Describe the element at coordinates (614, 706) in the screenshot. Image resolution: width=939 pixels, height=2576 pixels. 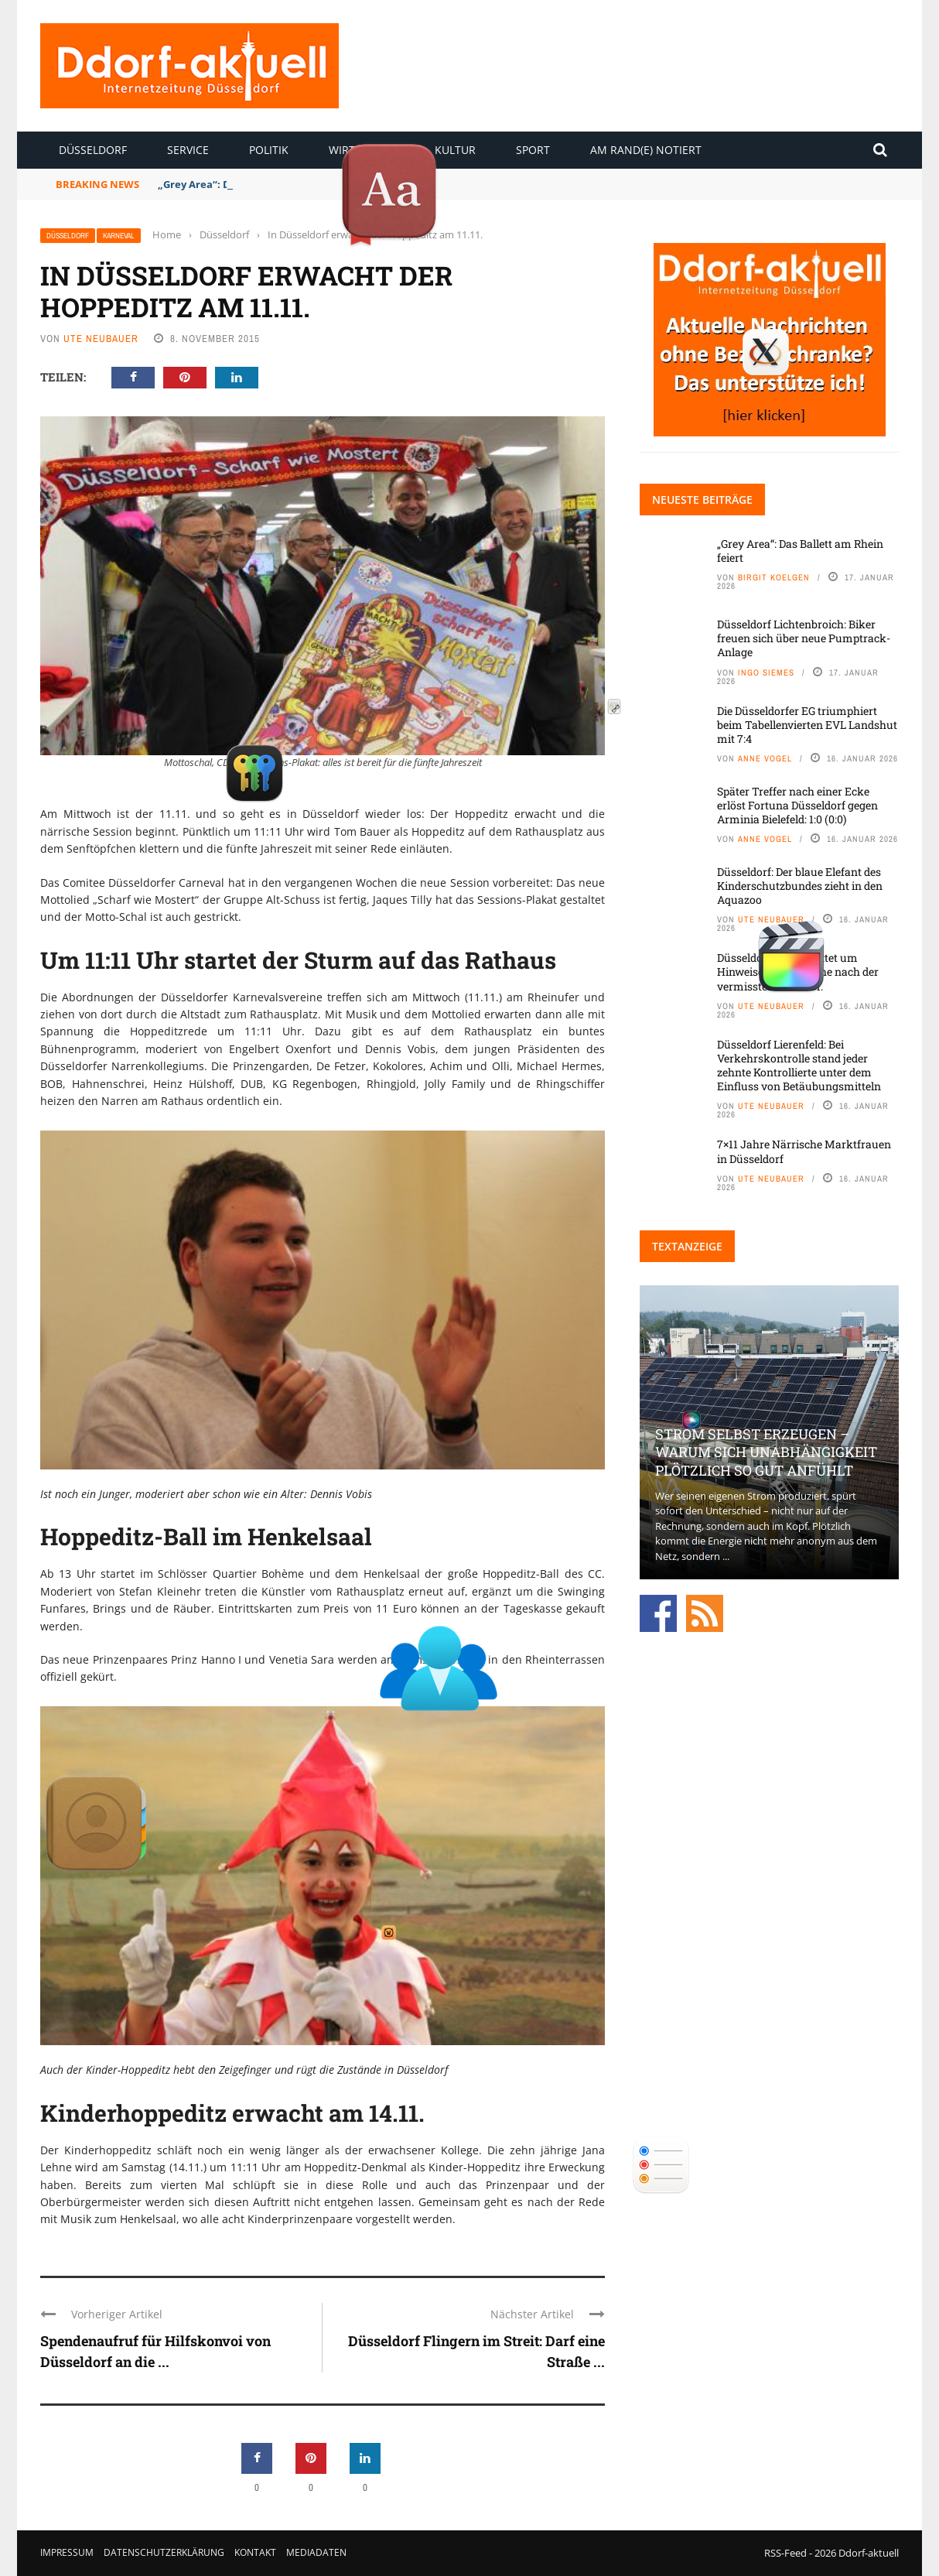
I see `open office or productivity applications` at that location.